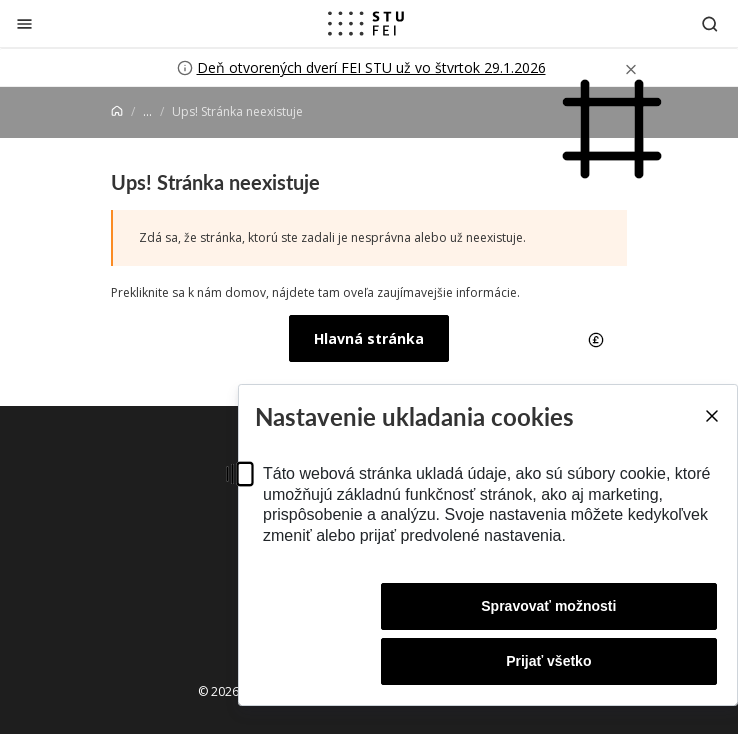 The width and height of the screenshot is (738, 734). Describe the element at coordinates (612, 129) in the screenshot. I see `adjust or define a crop area` at that location.